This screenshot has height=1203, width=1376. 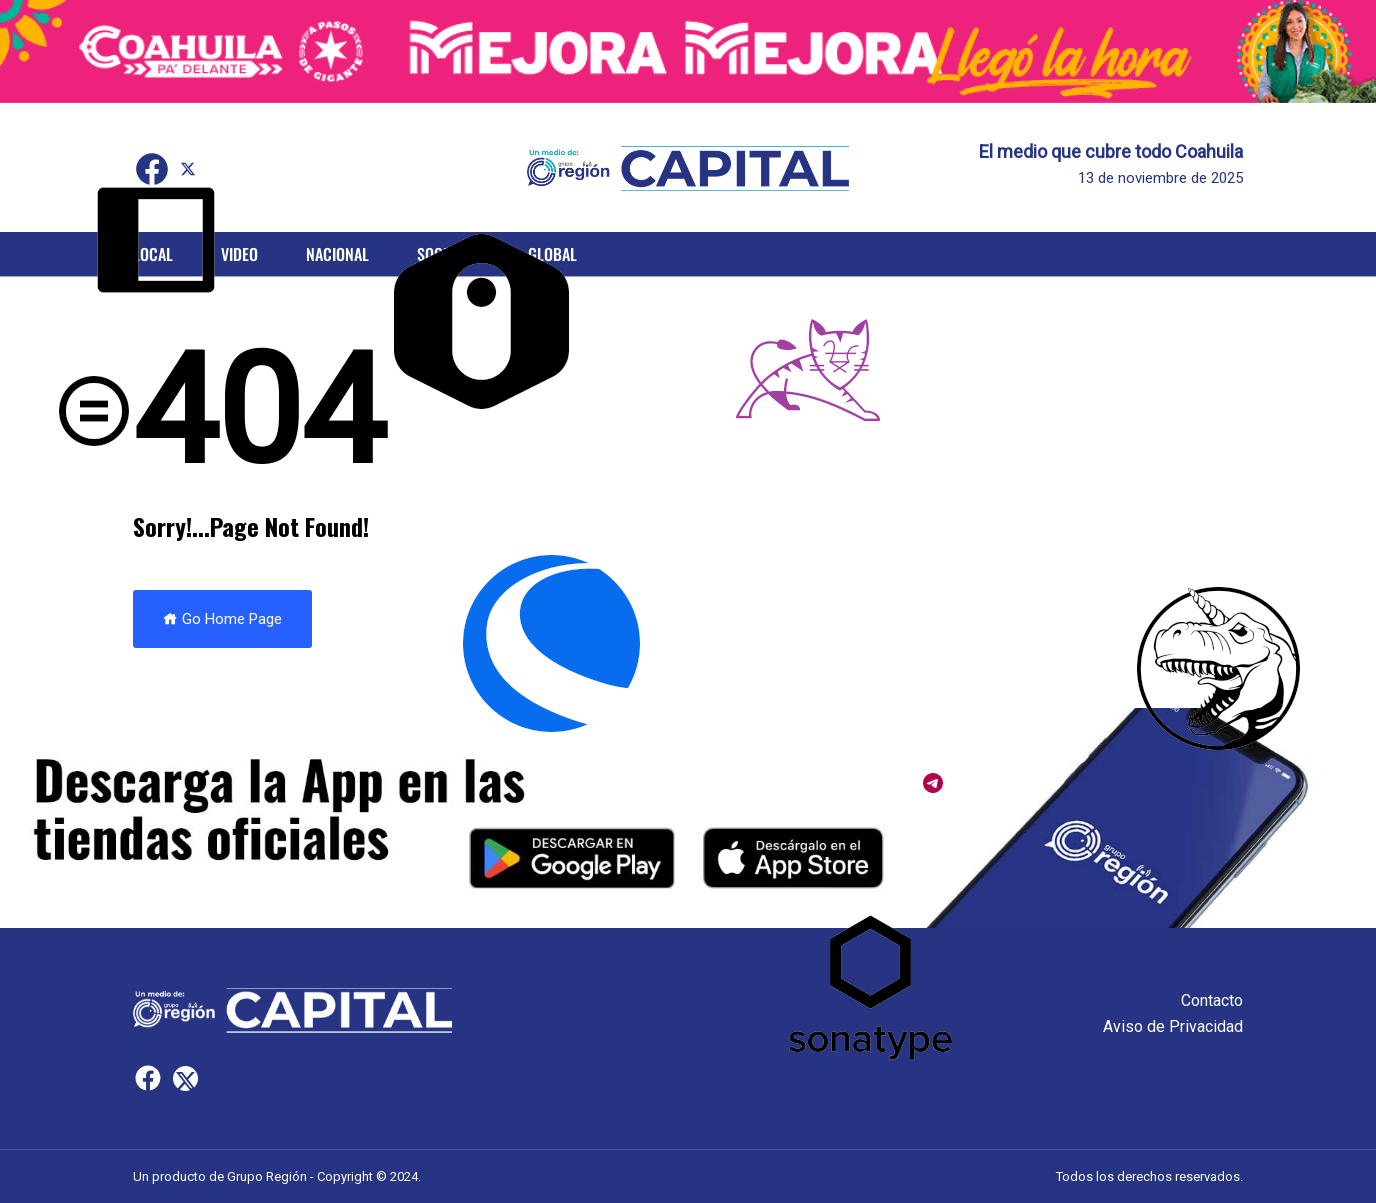 What do you see at coordinates (1218, 668) in the screenshot?
I see `libuv library logo` at bounding box center [1218, 668].